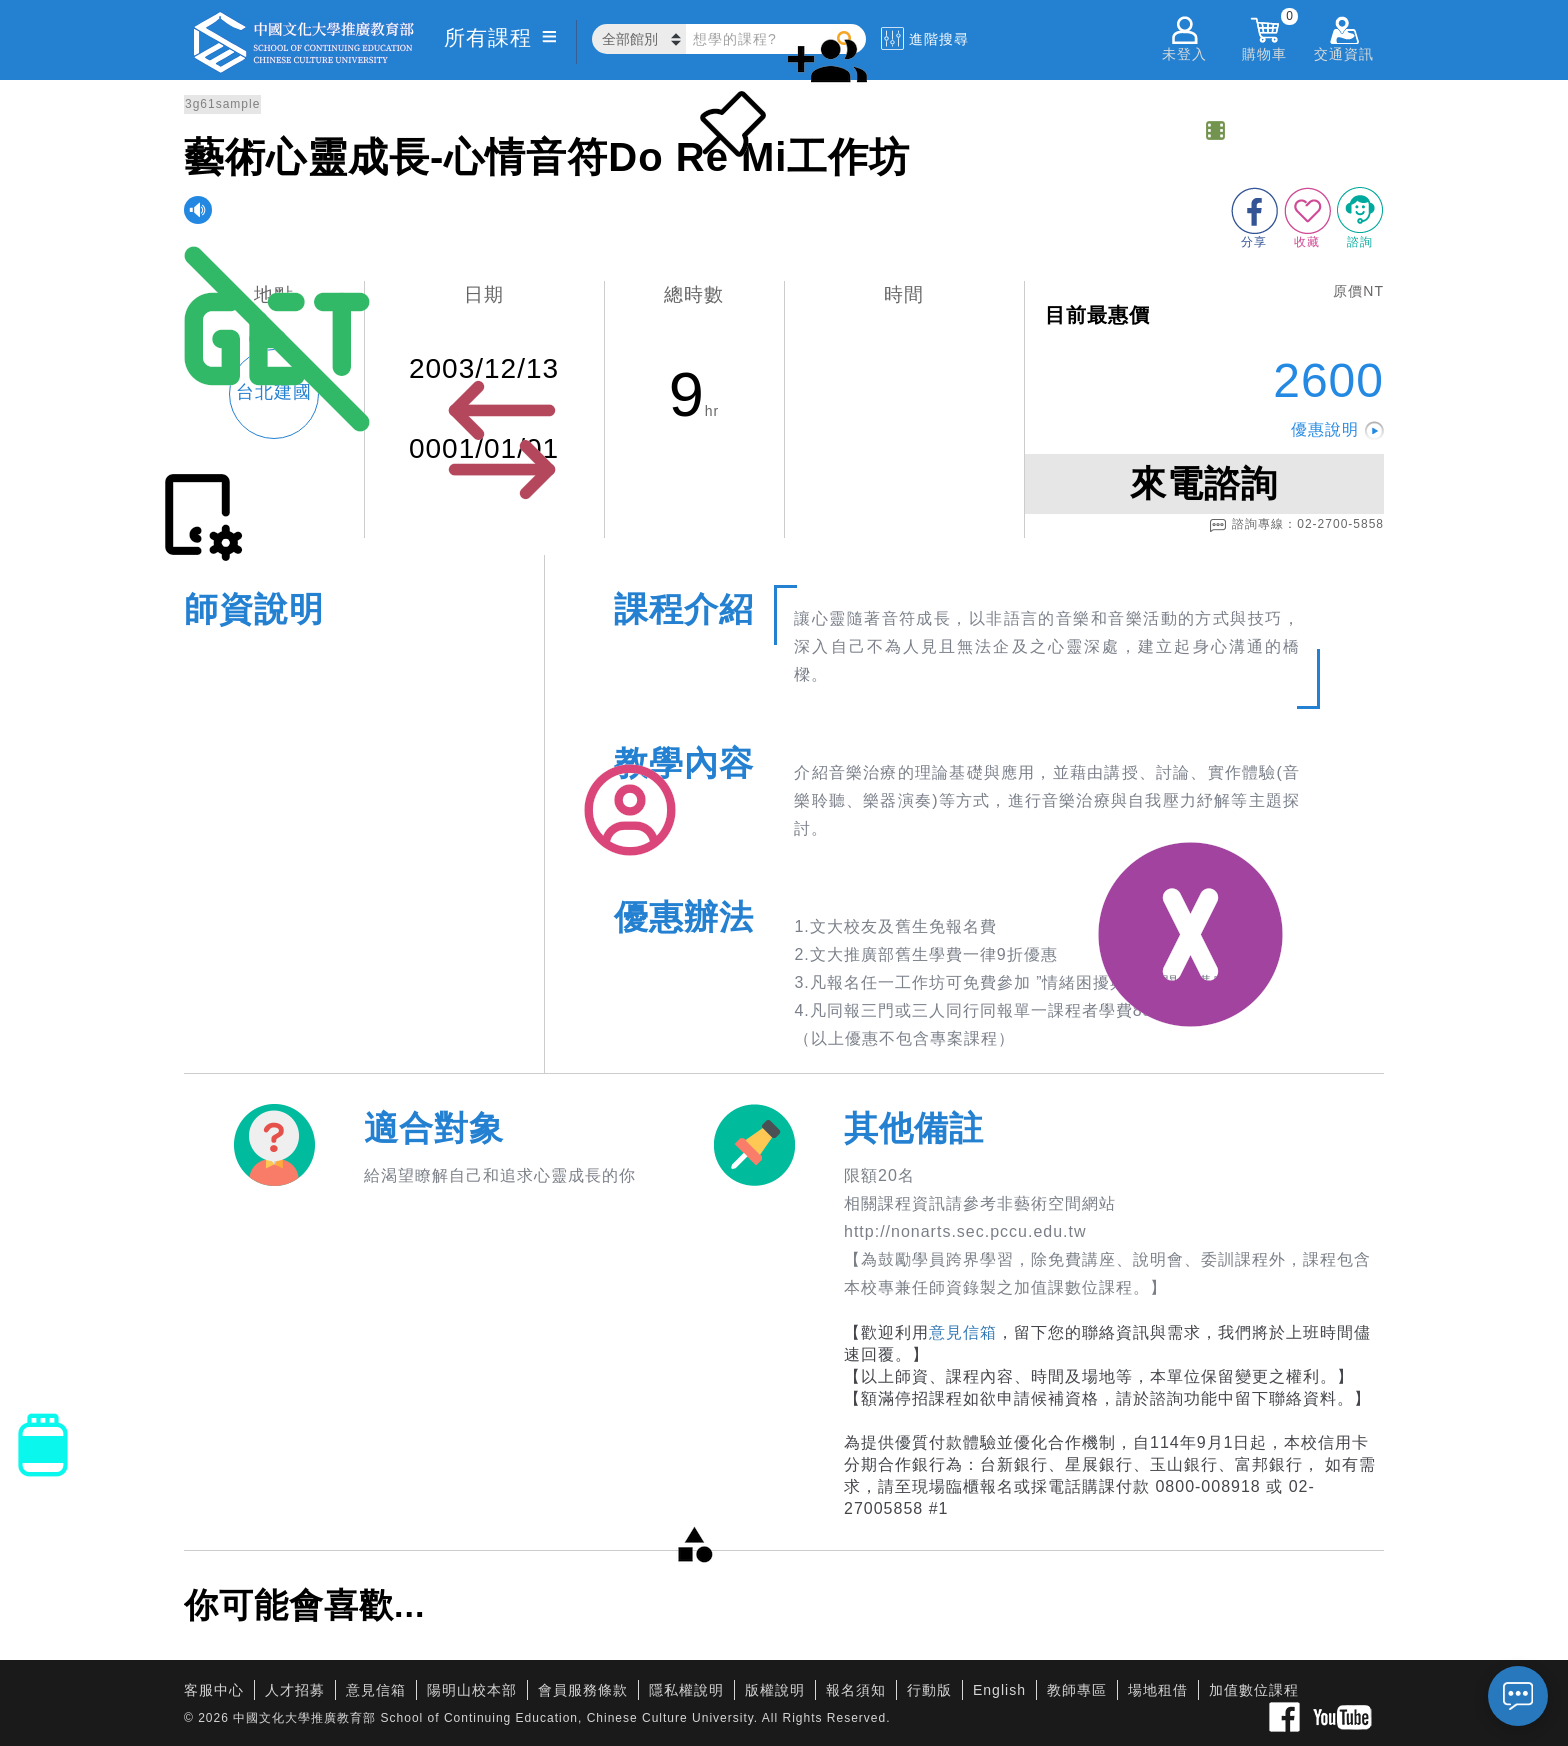 The width and height of the screenshot is (1568, 1746). What do you see at coordinates (827, 62) in the screenshot?
I see `add a new member to a group` at bounding box center [827, 62].